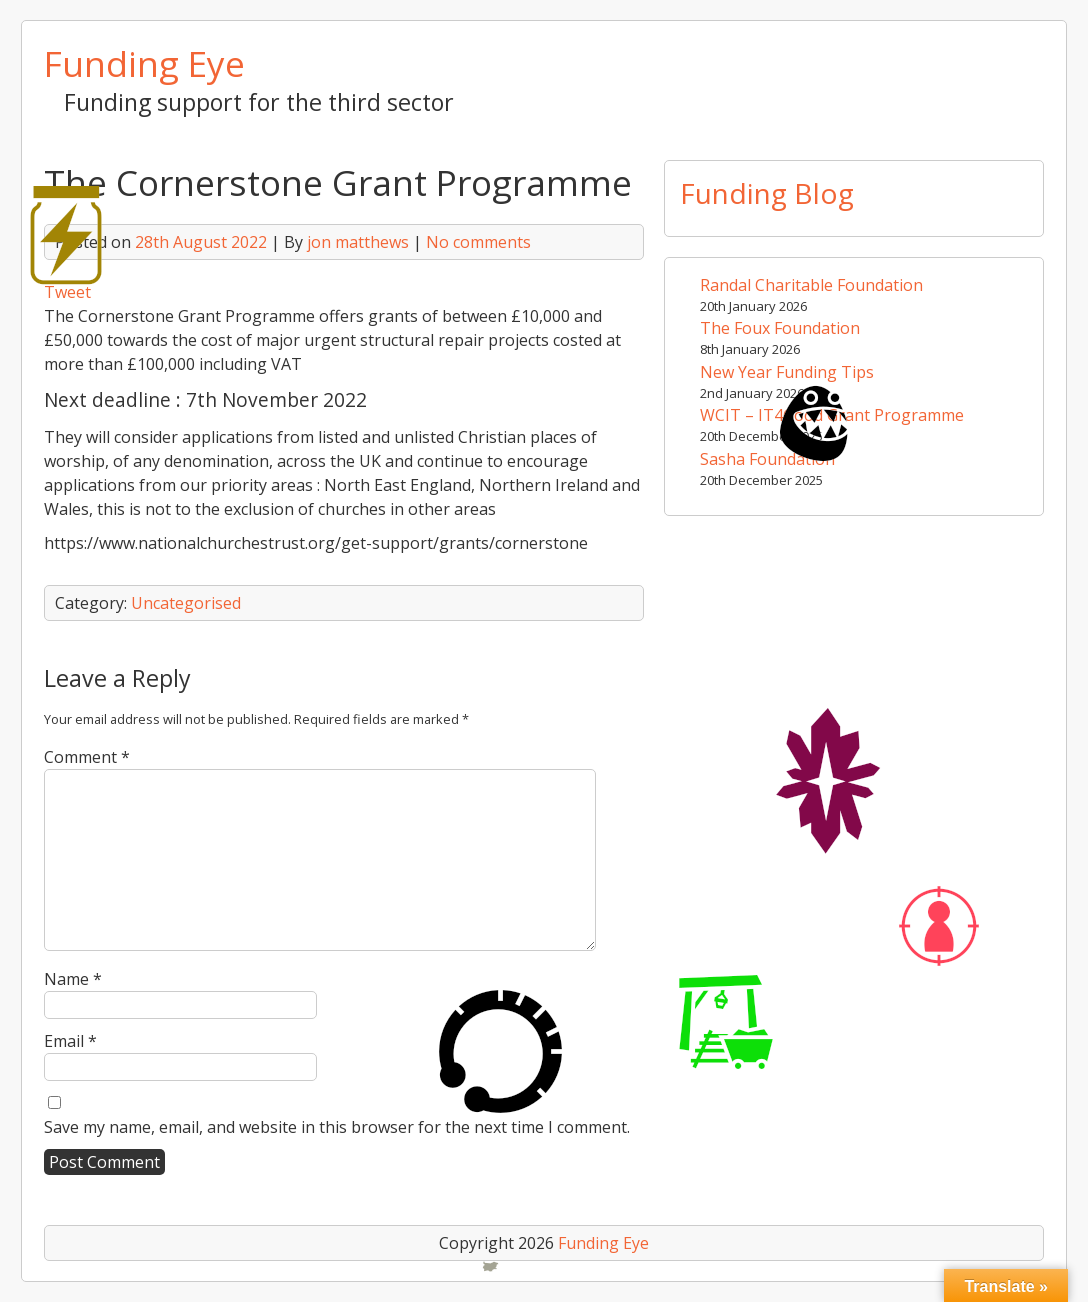 The width and height of the screenshot is (1088, 1302). Describe the element at coordinates (939, 926) in the screenshot. I see `target or focus on a specific user` at that location.